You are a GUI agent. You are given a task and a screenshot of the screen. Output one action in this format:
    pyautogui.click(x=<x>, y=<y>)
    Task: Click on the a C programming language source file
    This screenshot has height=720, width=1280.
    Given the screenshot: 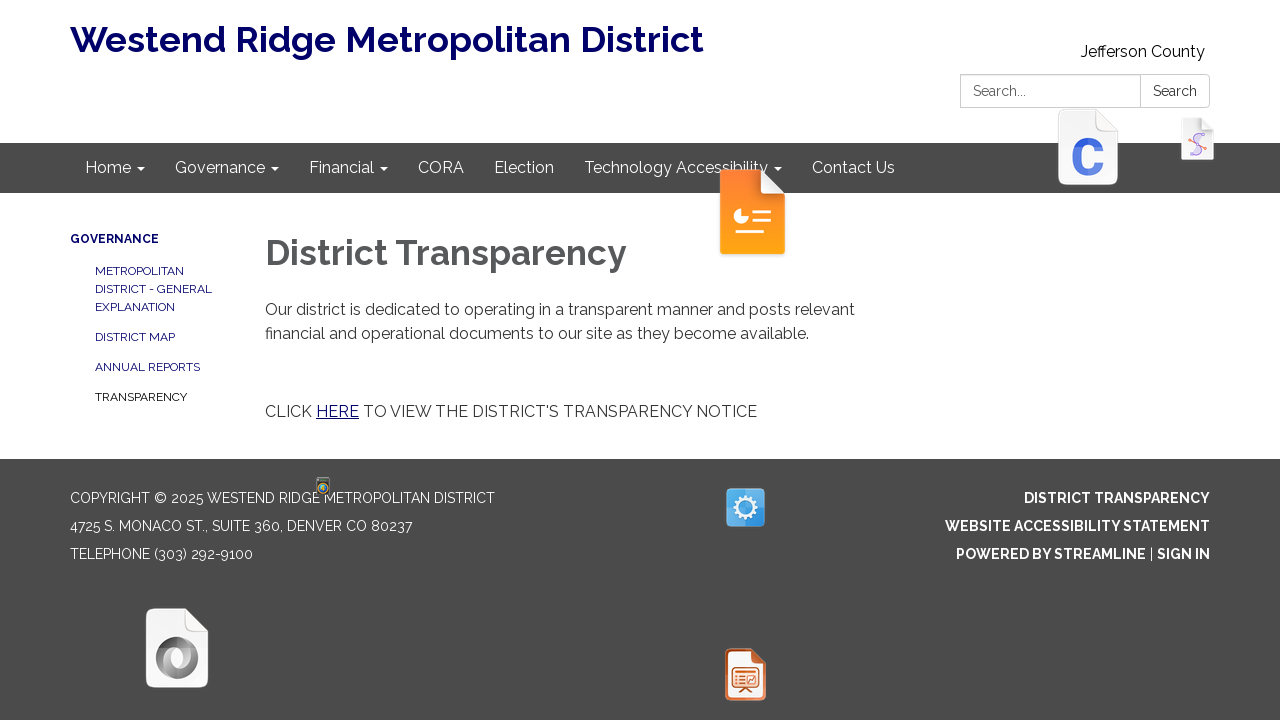 What is the action you would take?
    pyautogui.click(x=1088, y=147)
    